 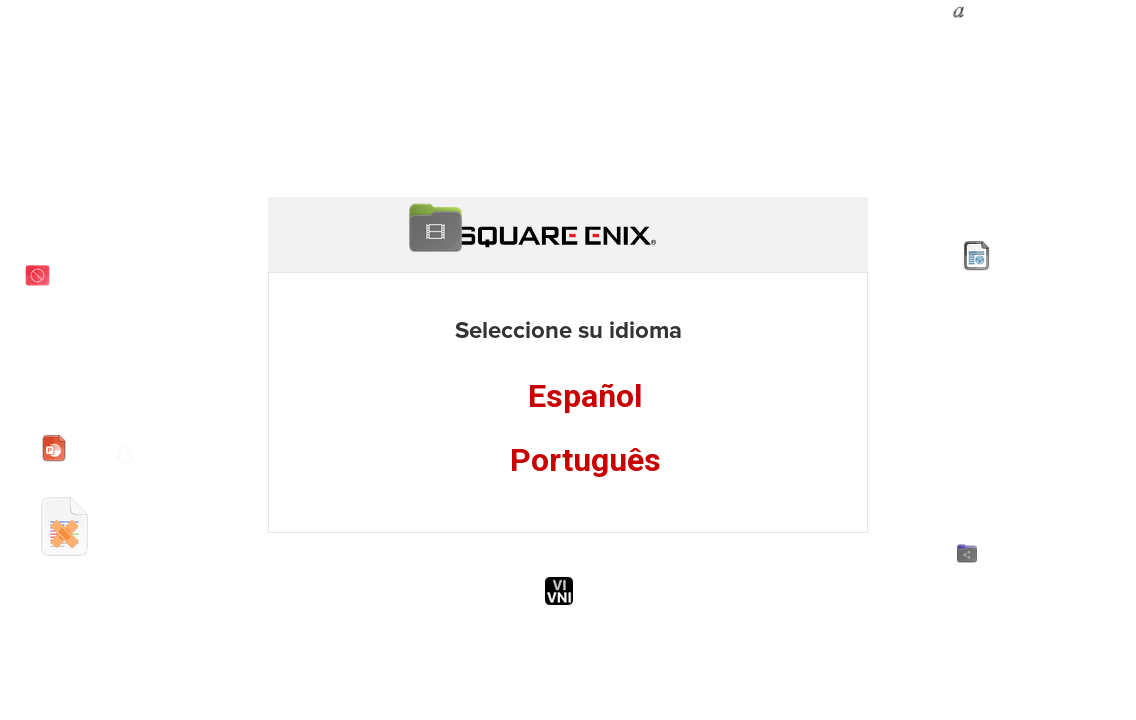 What do you see at coordinates (64, 526) in the screenshot?
I see `a patch or diff file for code changes` at bounding box center [64, 526].